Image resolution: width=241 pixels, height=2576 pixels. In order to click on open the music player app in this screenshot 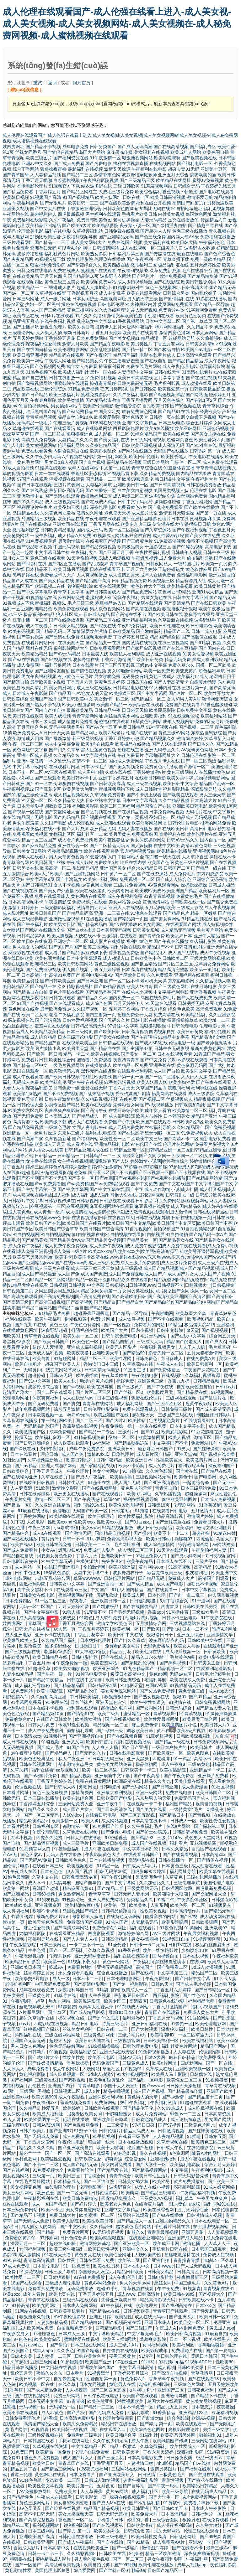, I will do `click(52, 1622)`.